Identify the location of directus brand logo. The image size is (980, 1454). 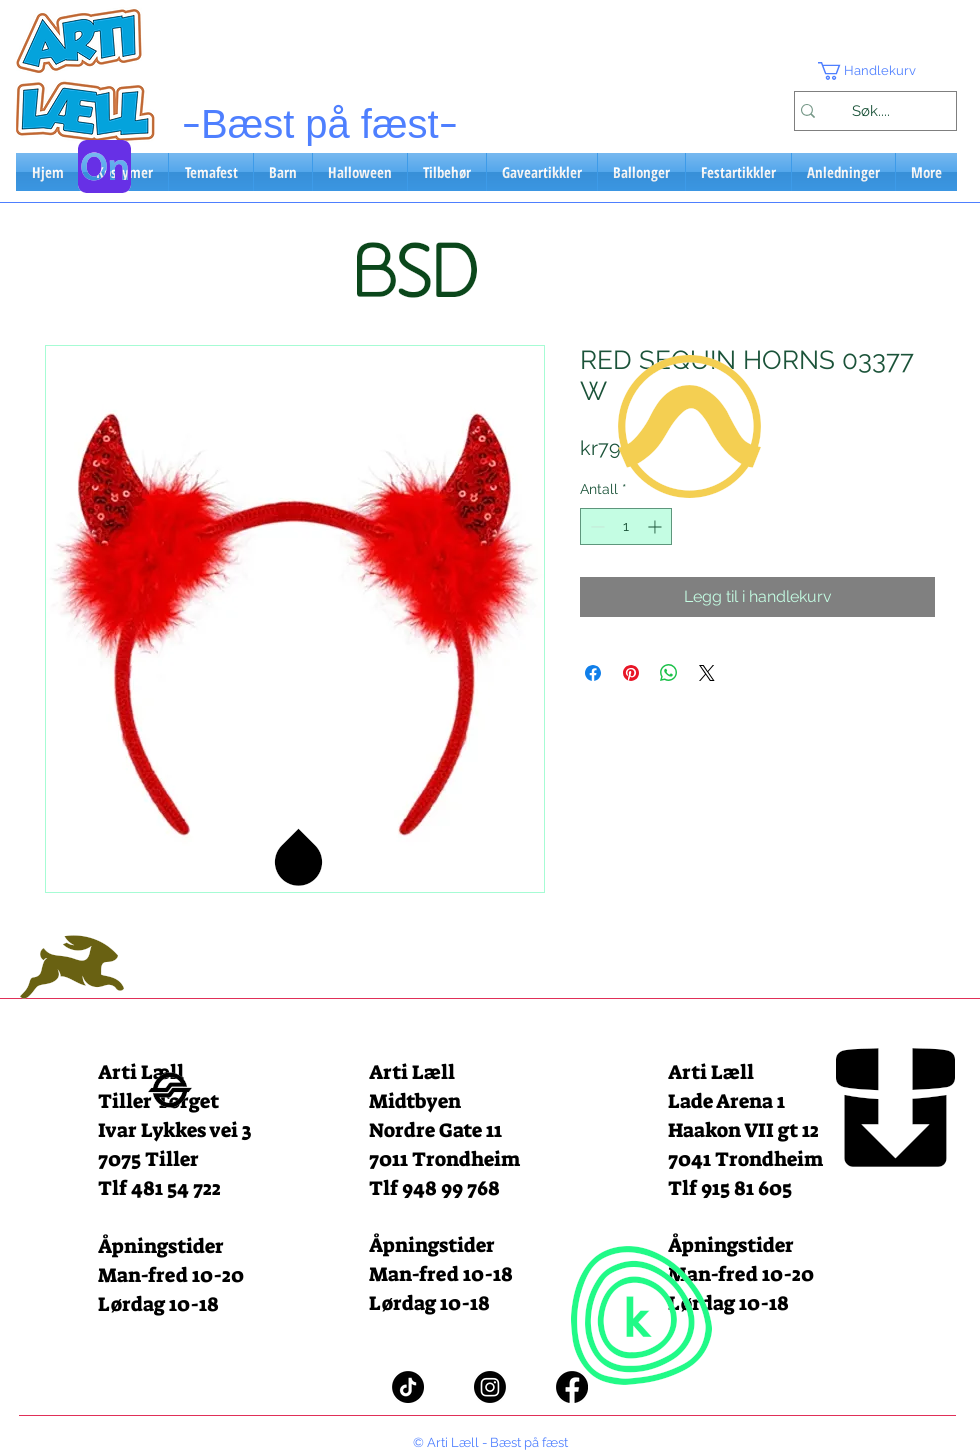
(72, 967).